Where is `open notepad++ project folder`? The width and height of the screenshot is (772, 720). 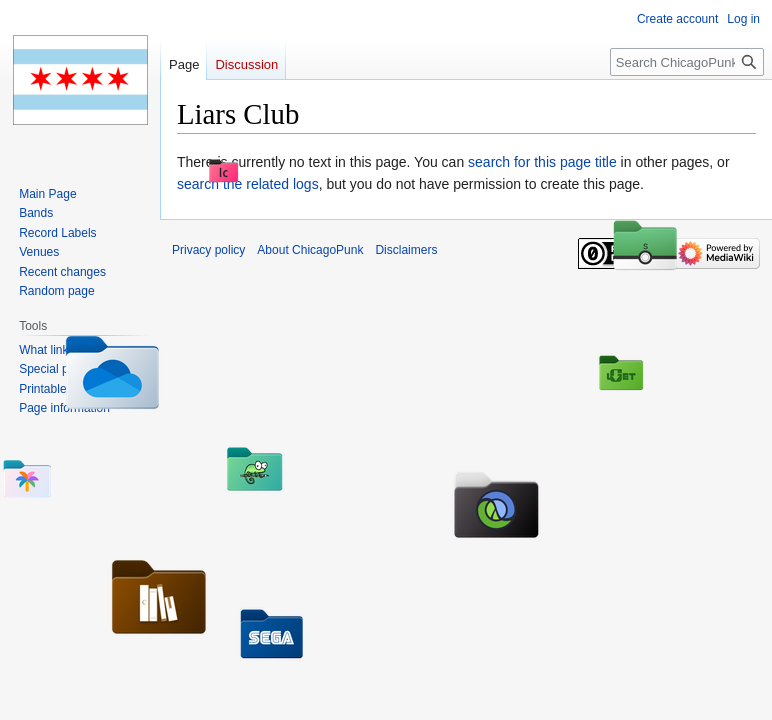
open notepad++ project folder is located at coordinates (254, 470).